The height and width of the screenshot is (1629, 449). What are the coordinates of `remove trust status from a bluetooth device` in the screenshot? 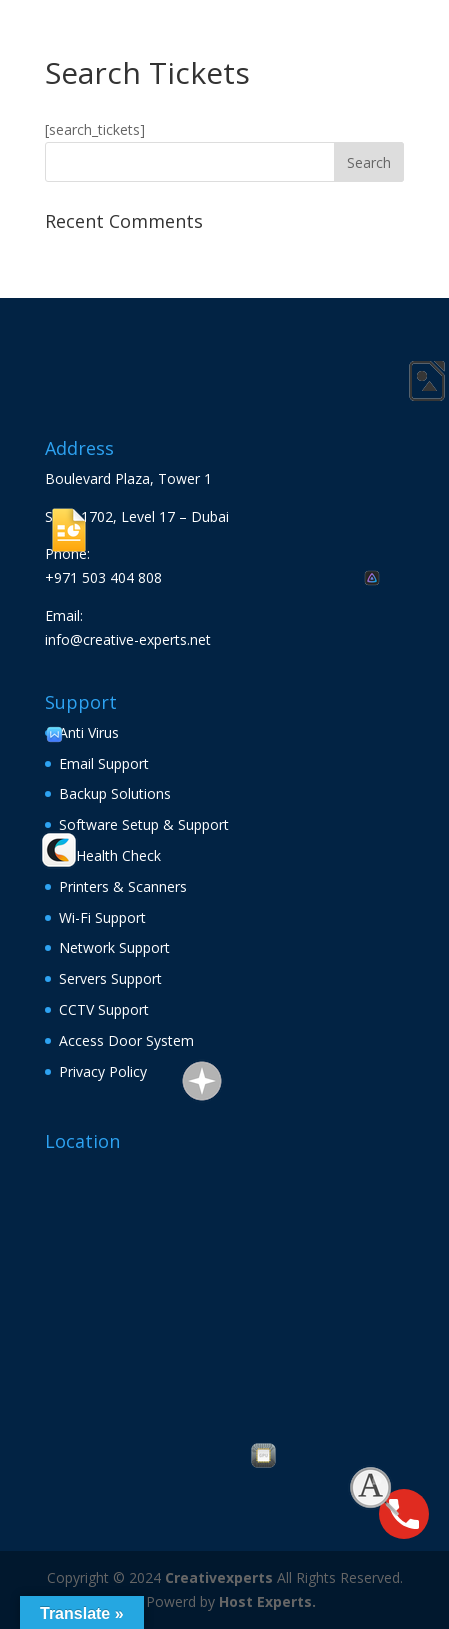 It's located at (202, 1081).